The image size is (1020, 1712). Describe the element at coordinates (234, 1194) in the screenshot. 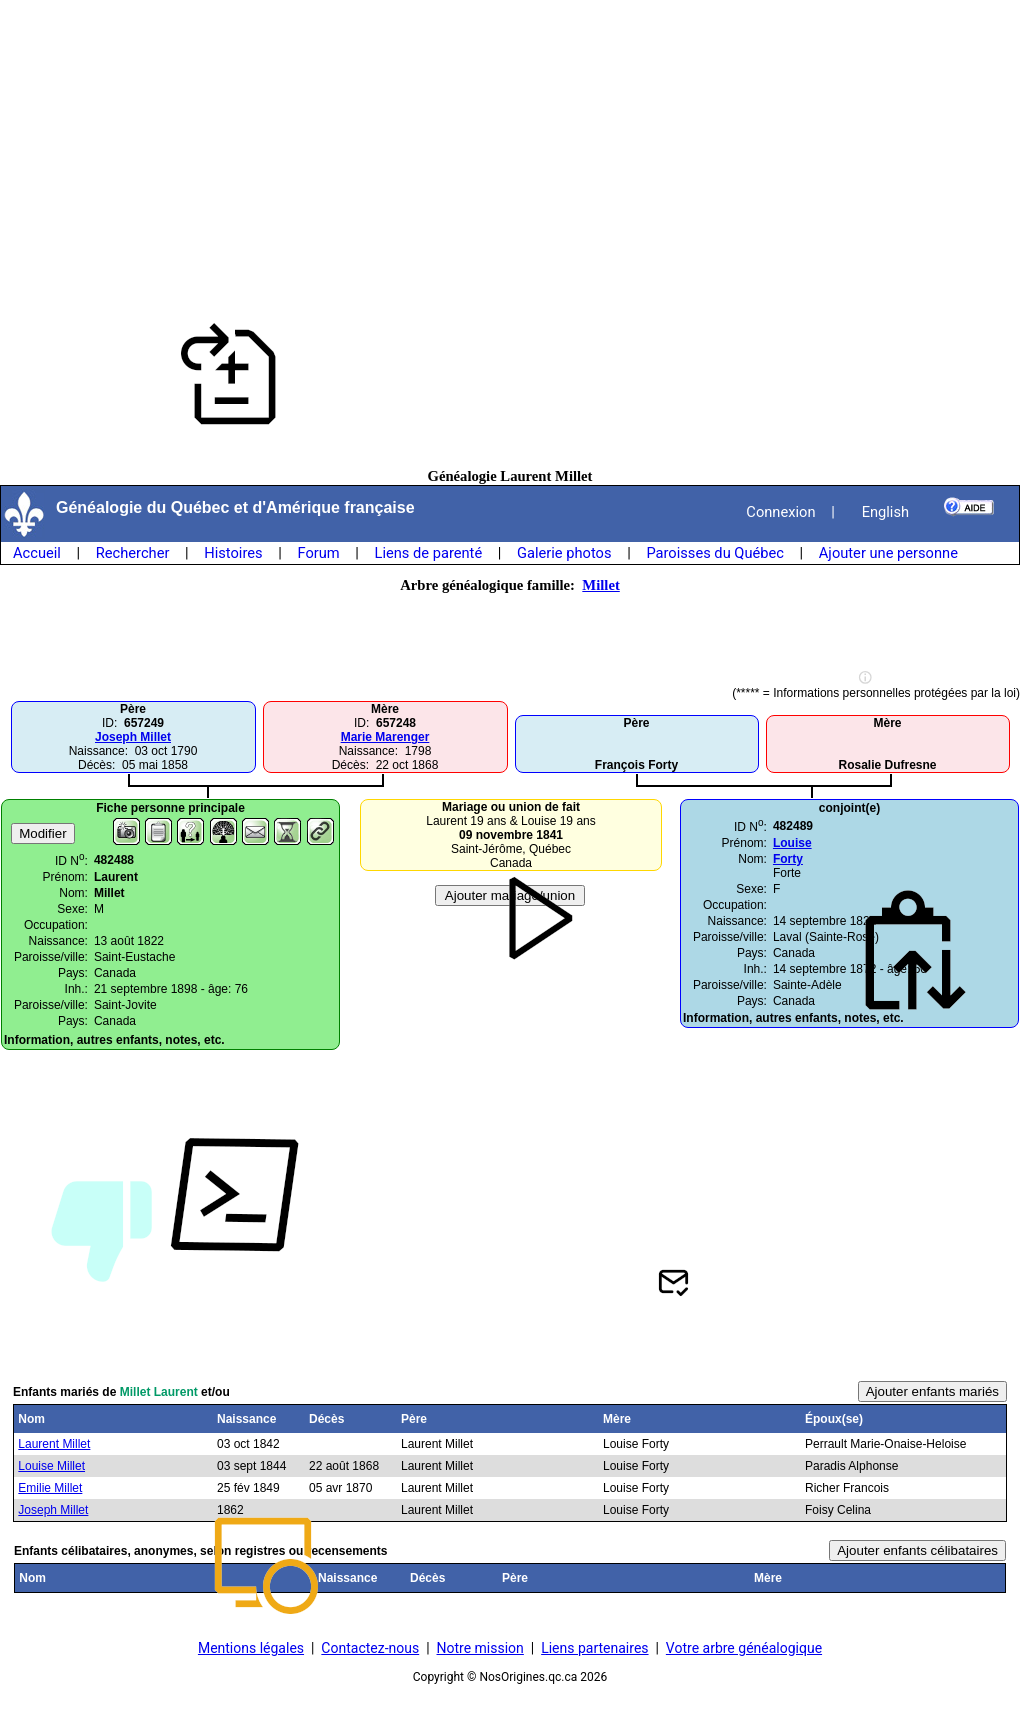

I see `open powershell terminal` at that location.